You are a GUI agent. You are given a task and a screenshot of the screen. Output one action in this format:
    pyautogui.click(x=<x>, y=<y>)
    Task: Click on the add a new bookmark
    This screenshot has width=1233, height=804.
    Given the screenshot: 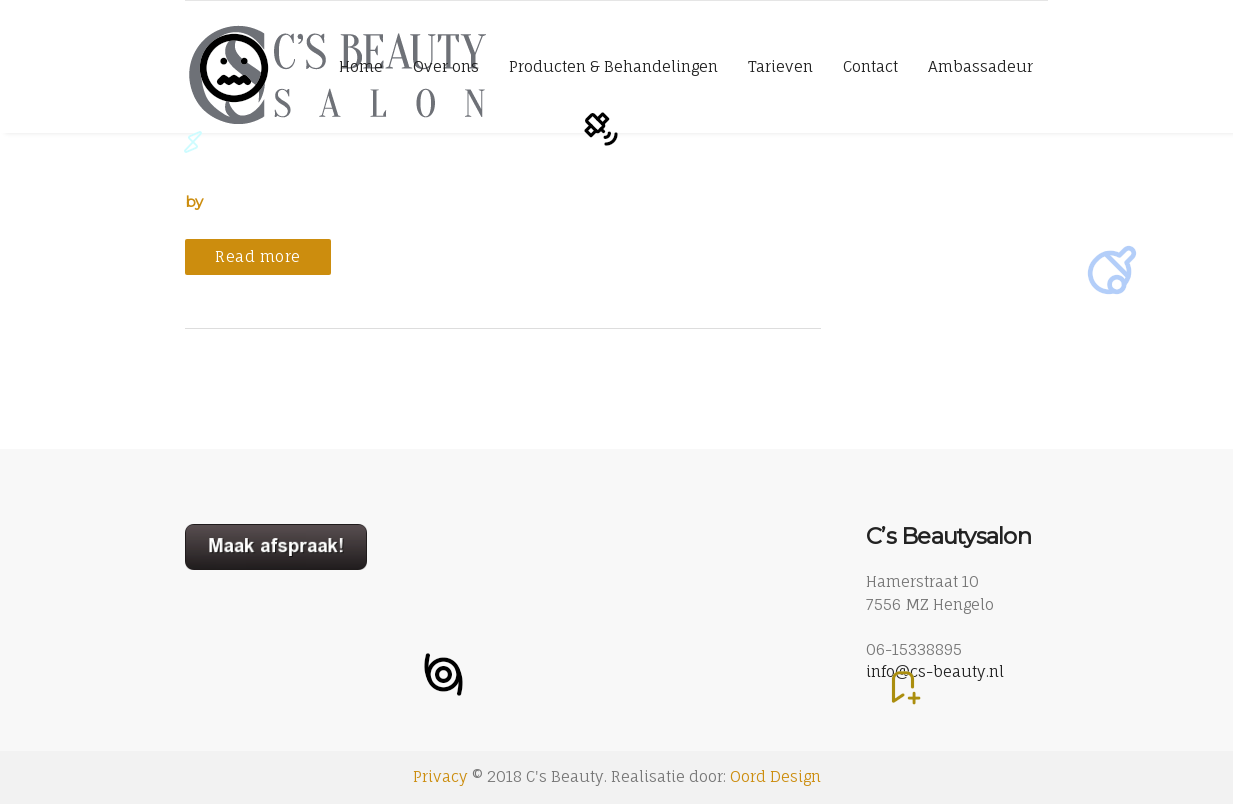 What is the action you would take?
    pyautogui.click(x=903, y=687)
    